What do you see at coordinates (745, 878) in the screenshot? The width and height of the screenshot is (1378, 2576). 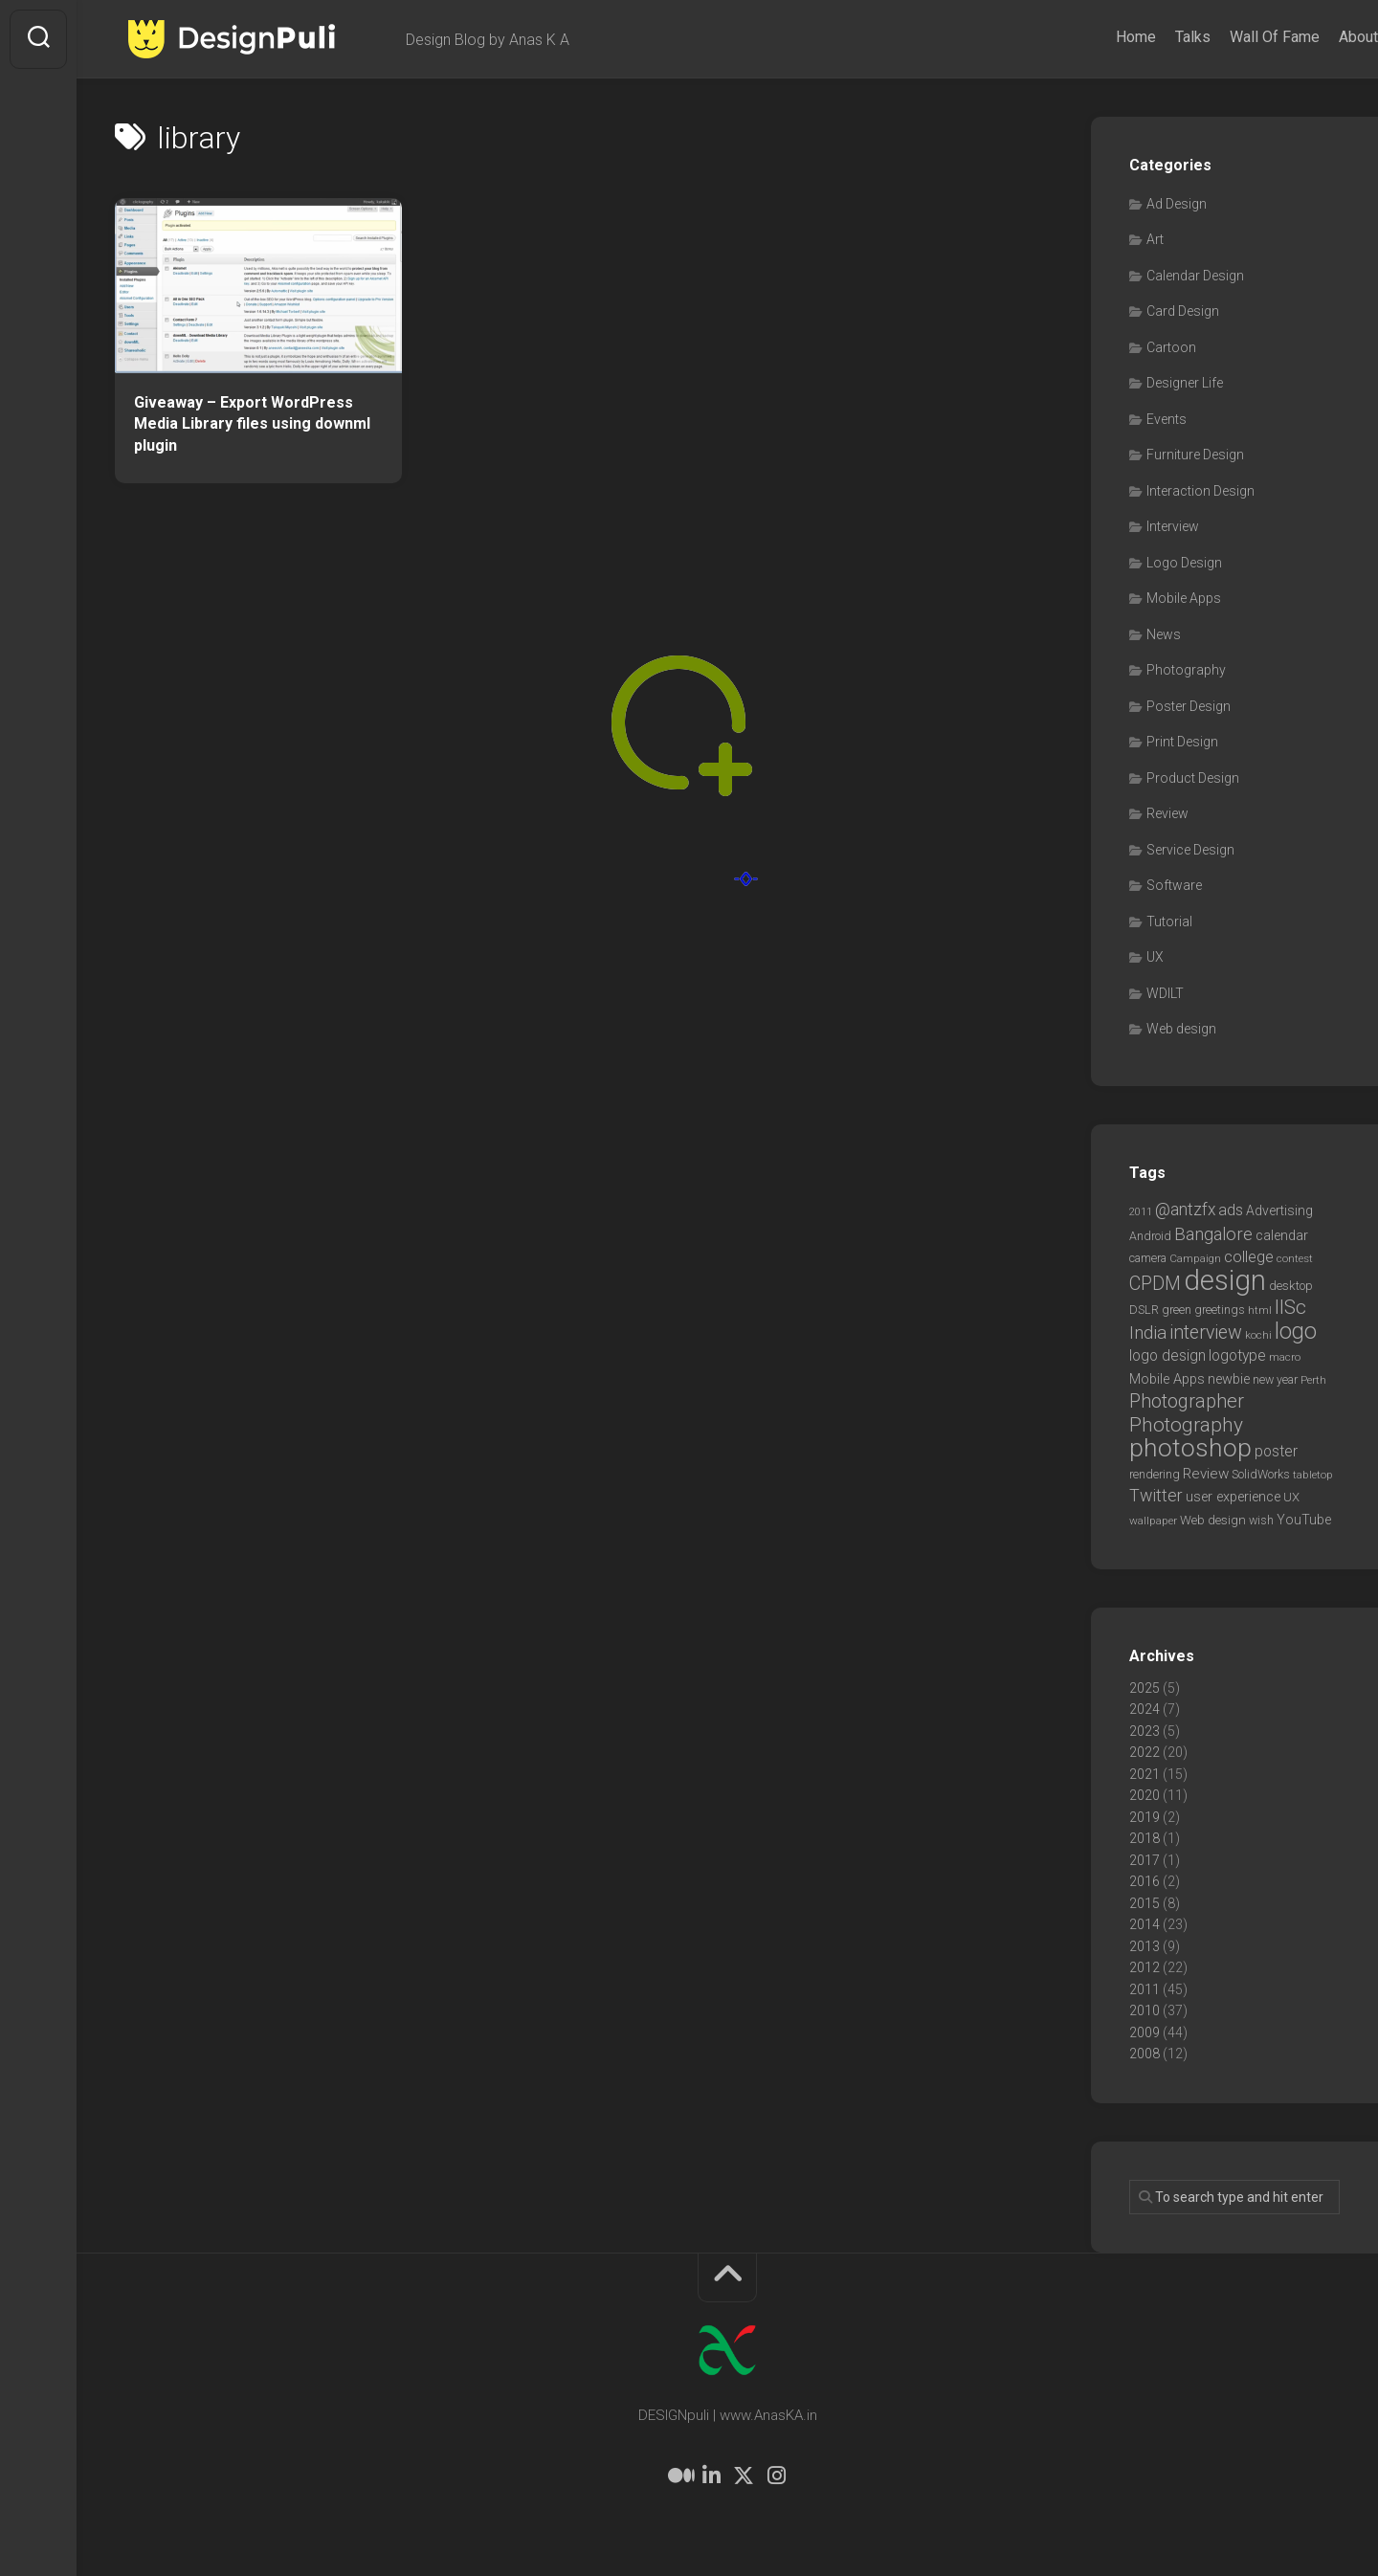 I see `align keyframe to horizontal center` at bounding box center [745, 878].